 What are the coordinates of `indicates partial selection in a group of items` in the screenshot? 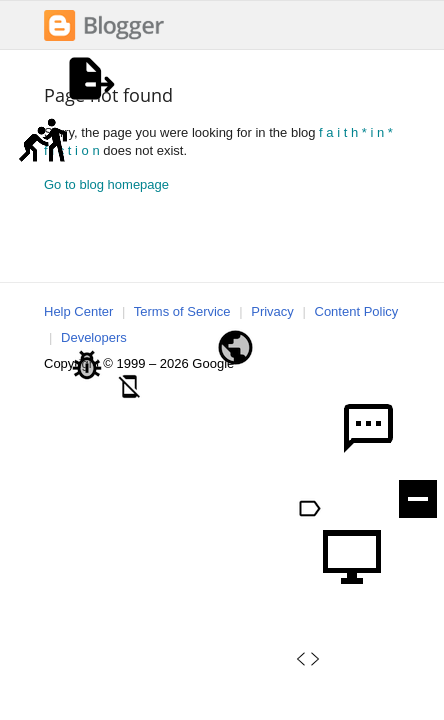 It's located at (418, 499).